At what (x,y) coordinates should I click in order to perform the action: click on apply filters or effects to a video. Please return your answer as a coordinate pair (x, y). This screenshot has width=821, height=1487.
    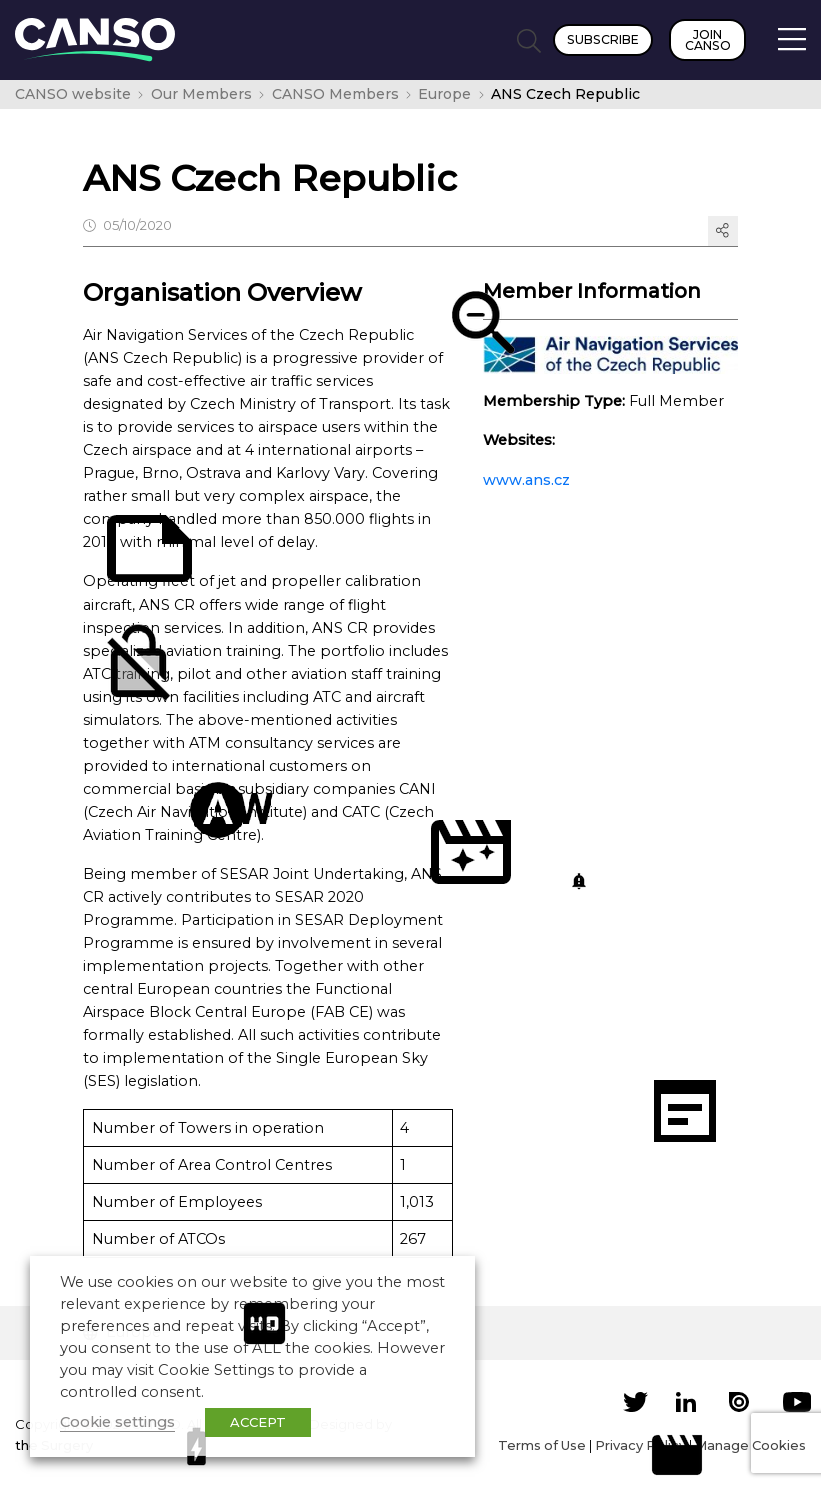
    Looking at the image, I should click on (471, 852).